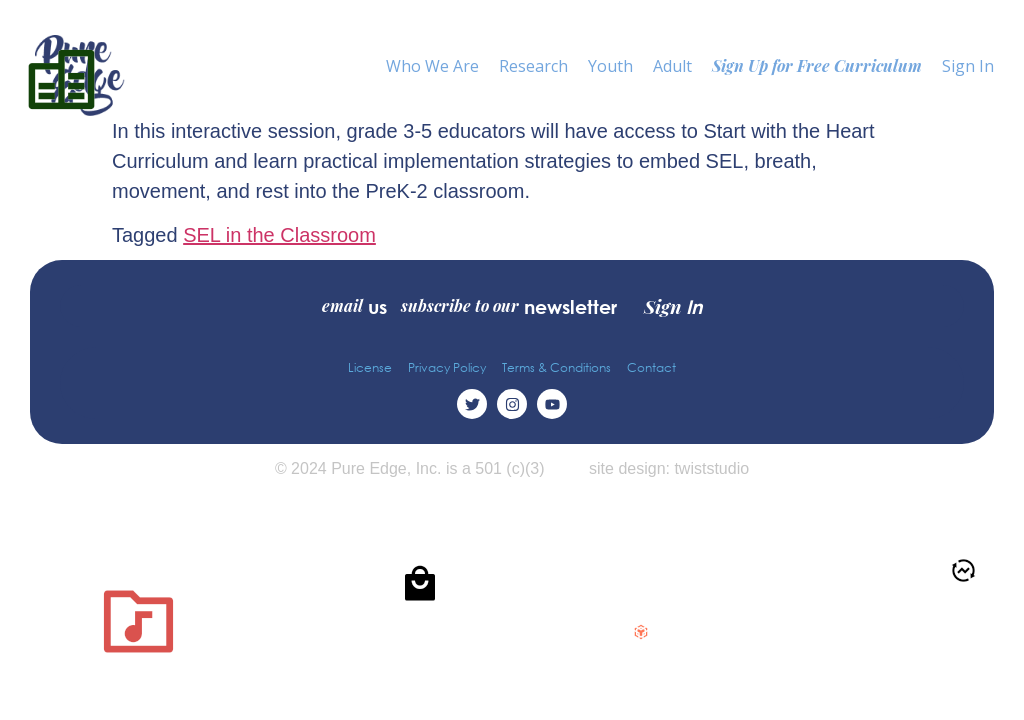 The width and height of the screenshot is (1024, 720). I want to click on open your music folder, so click(138, 621).